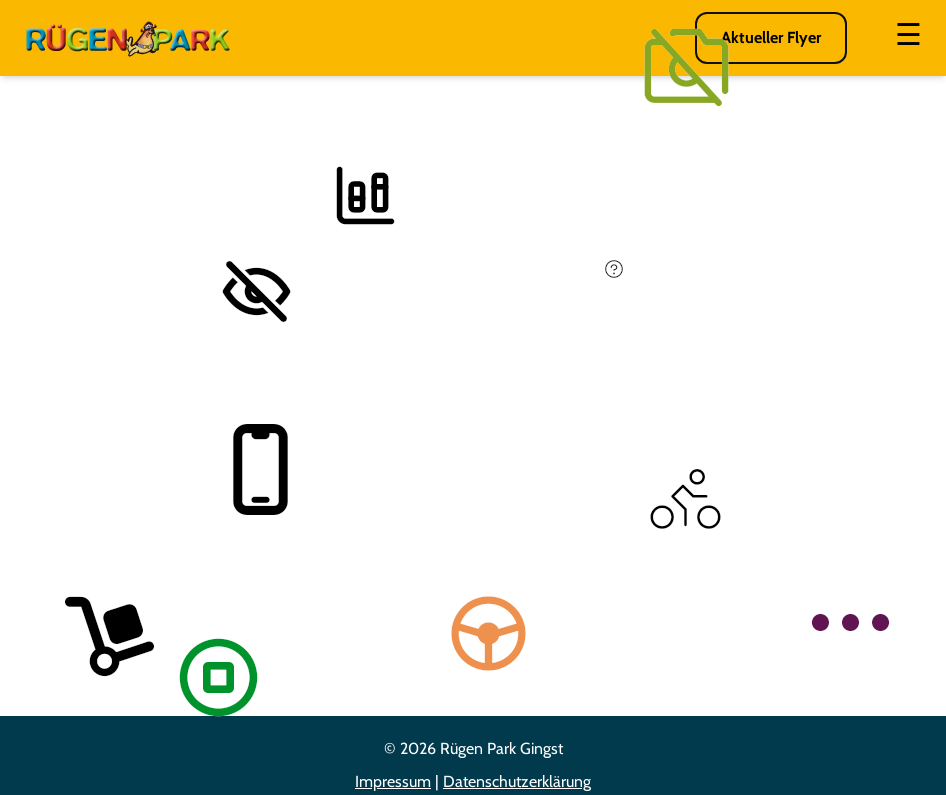 The height and width of the screenshot is (795, 946). Describe the element at coordinates (260, 469) in the screenshot. I see `access mobile device settings` at that location.